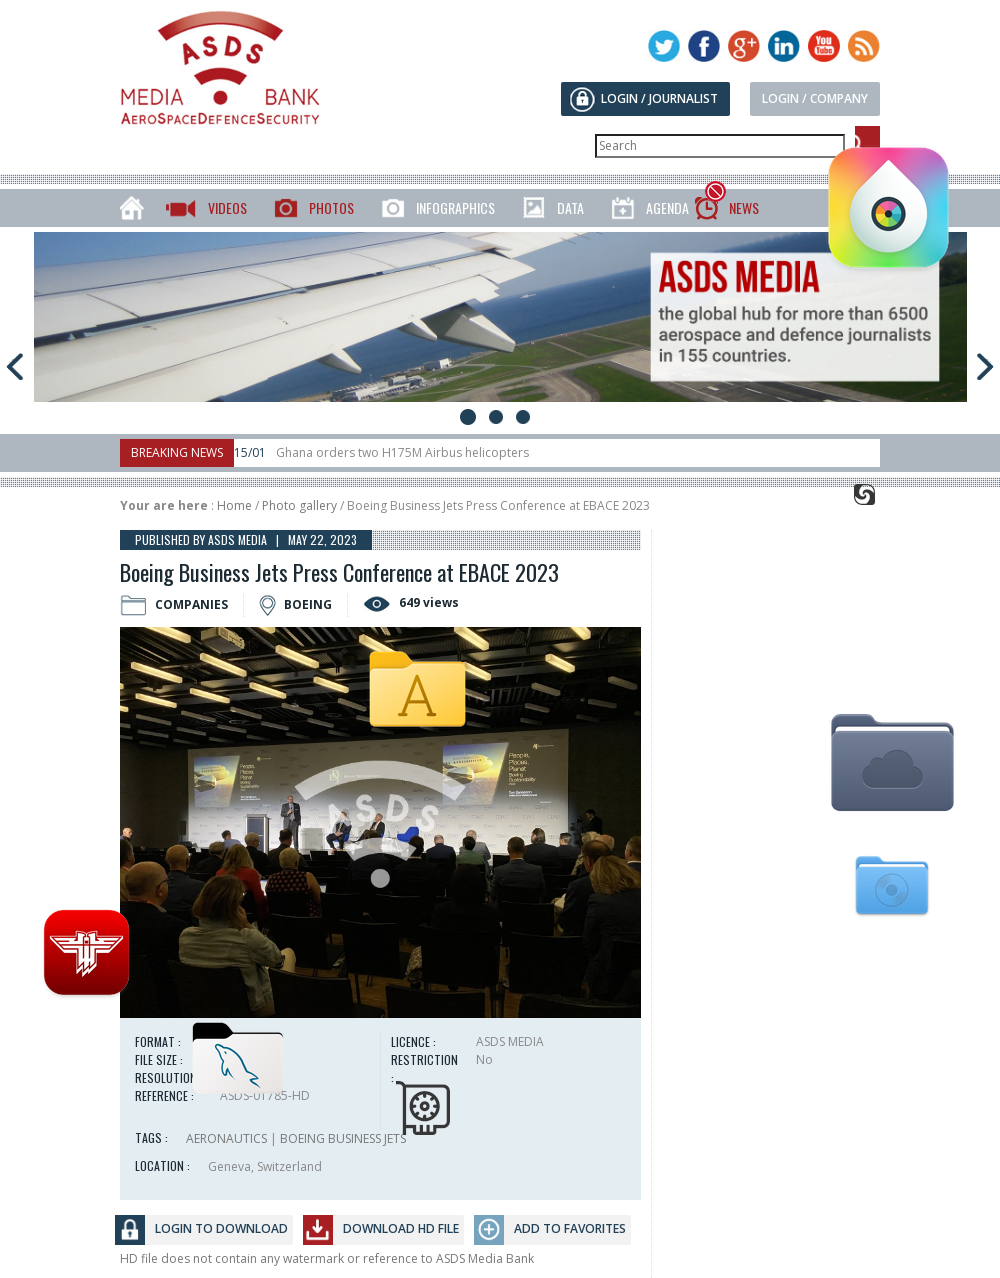 The image size is (1000, 1278). Describe the element at coordinates (423, 1108) in the screenshot. I see `view graphics card information` at that location.